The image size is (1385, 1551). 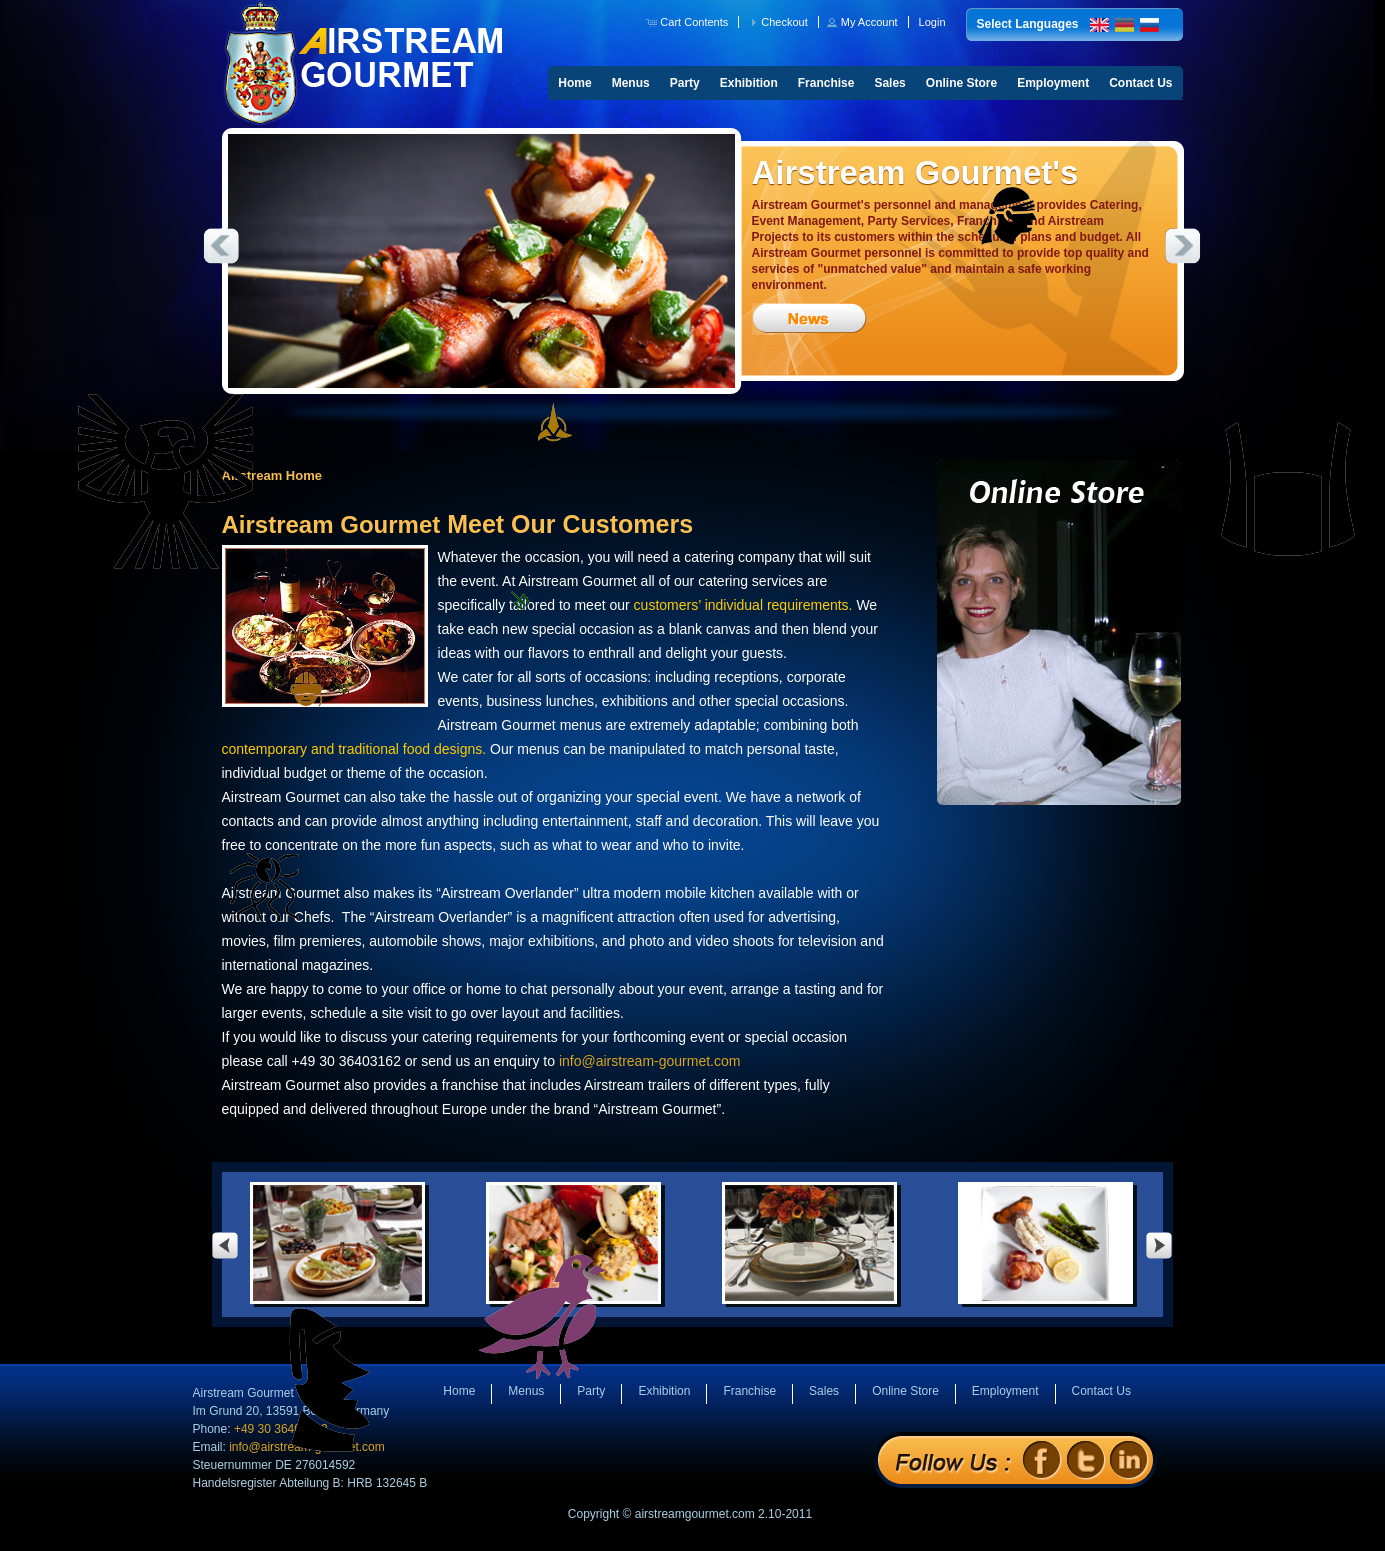 I want to click on select harpoon or trident weapon, so click(x=520, y=600).